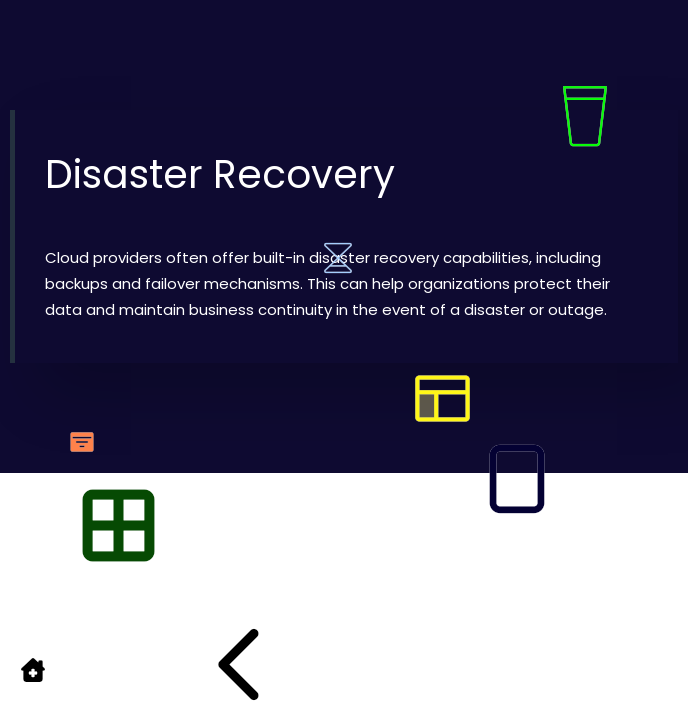  I want to click on filter or sort content, so click(82, 442).